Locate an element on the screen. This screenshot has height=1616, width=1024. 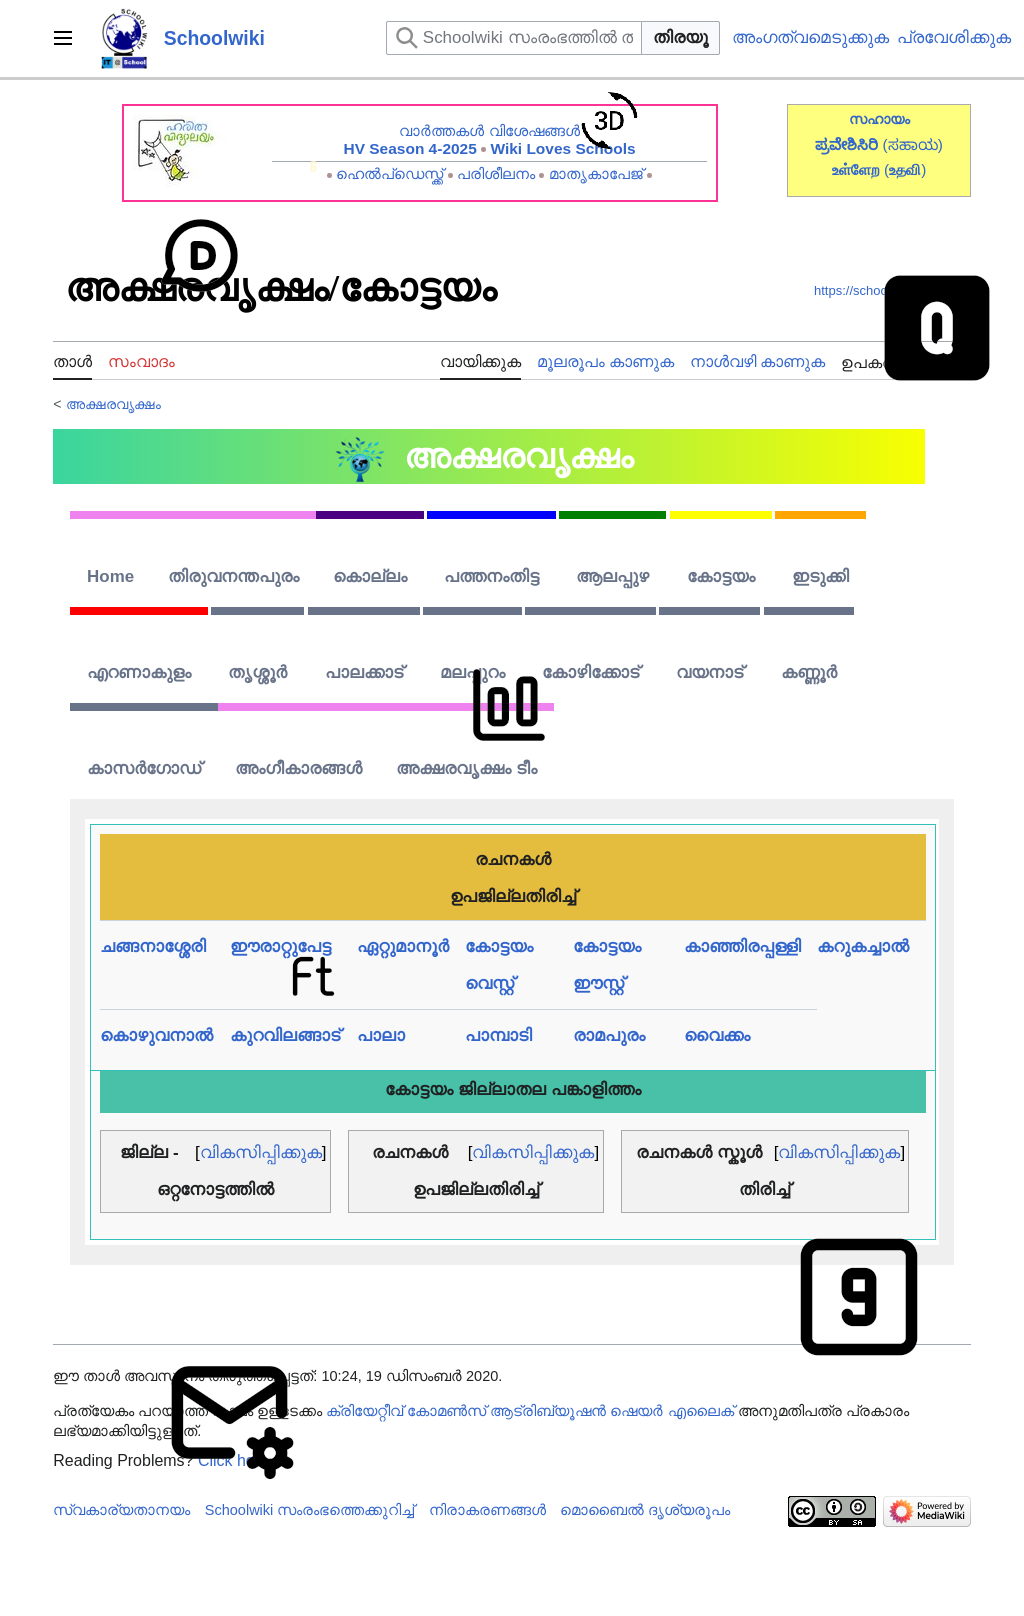
indicates hungarian forint currency is located at coordinates (313, 977).